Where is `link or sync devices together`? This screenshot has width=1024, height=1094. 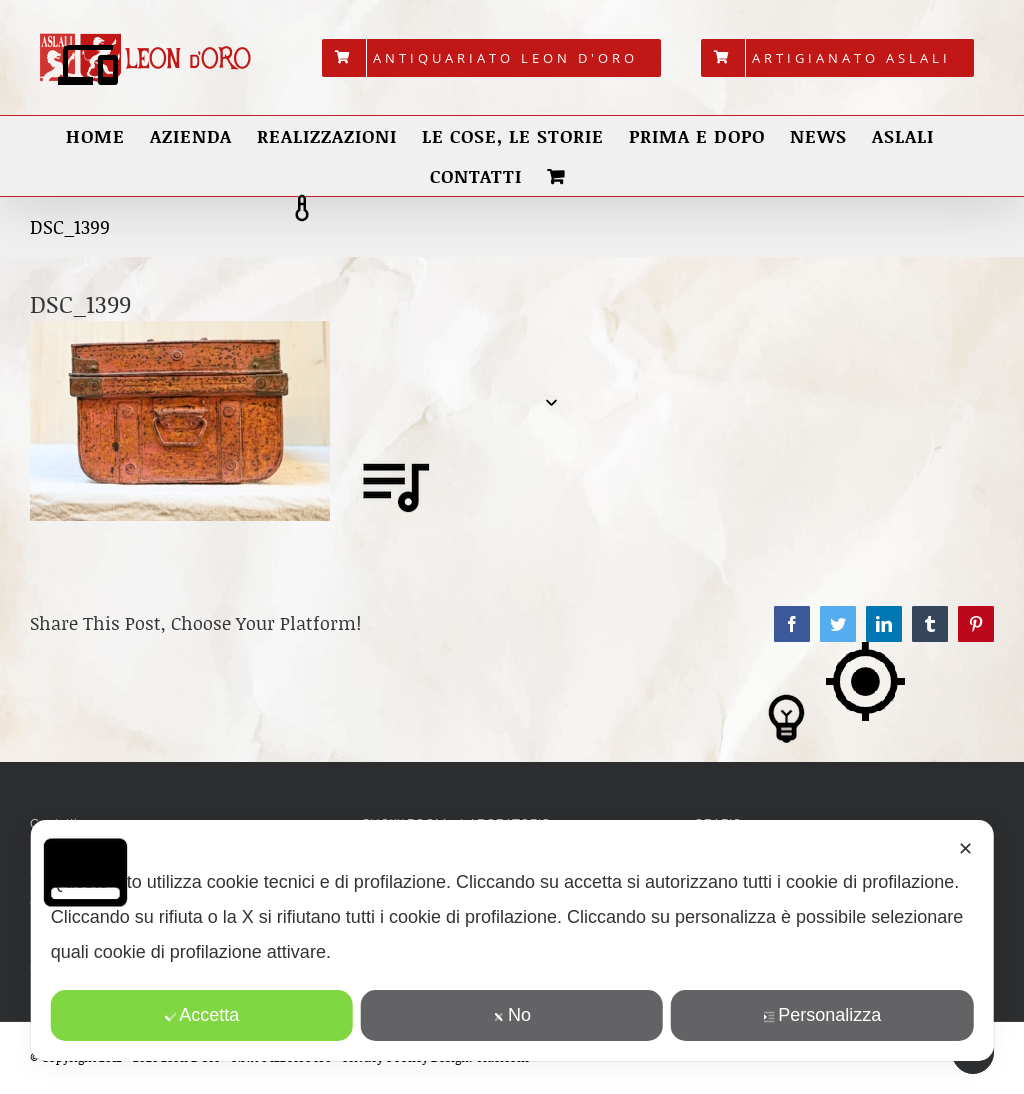
link or sync devices together is located at coordinates (88, 65).